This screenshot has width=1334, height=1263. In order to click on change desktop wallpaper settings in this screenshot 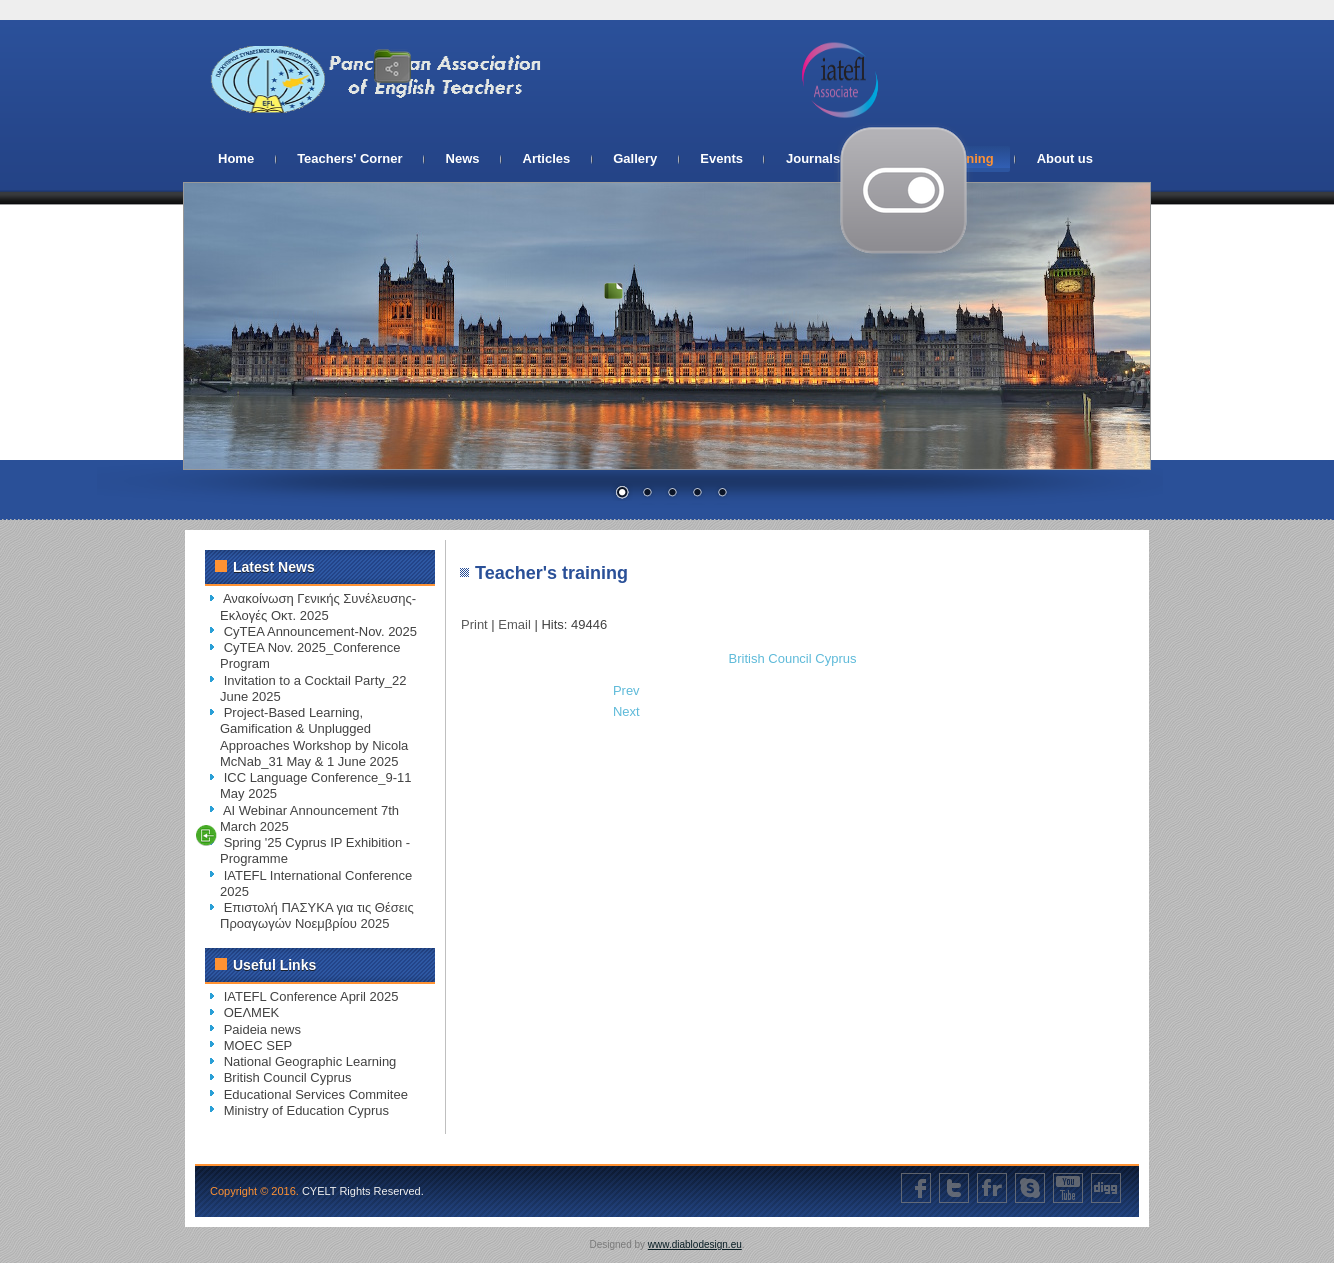, I will do `click(613, 290)`.